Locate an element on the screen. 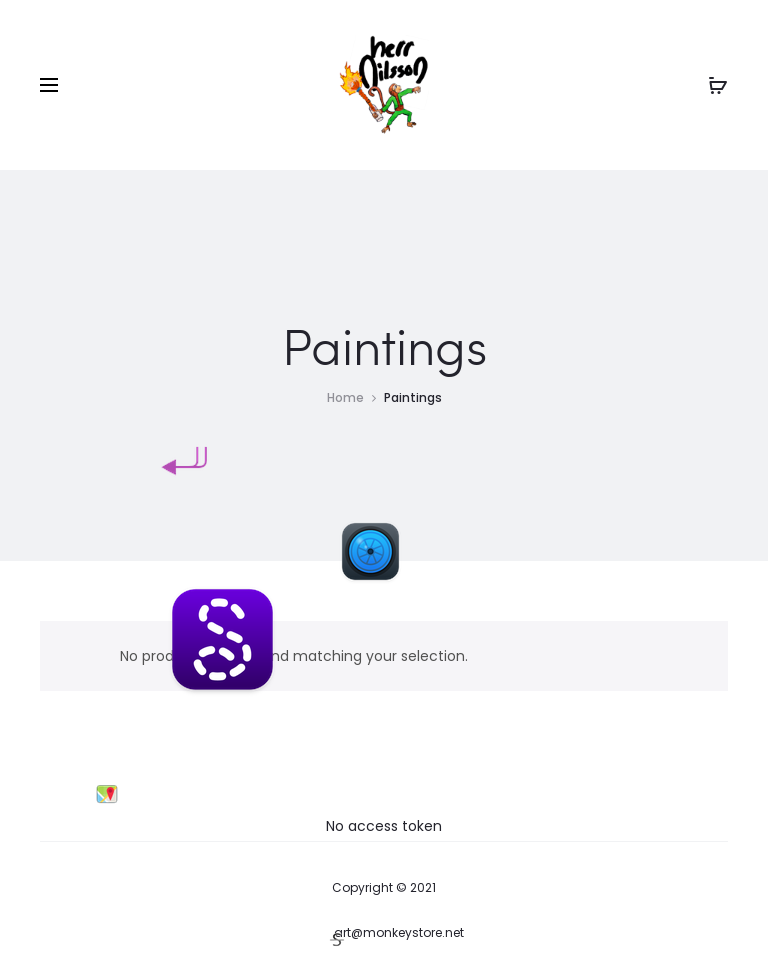 The image size is (768, 978). open digikam photo management app is located at coordinates (370, 551).